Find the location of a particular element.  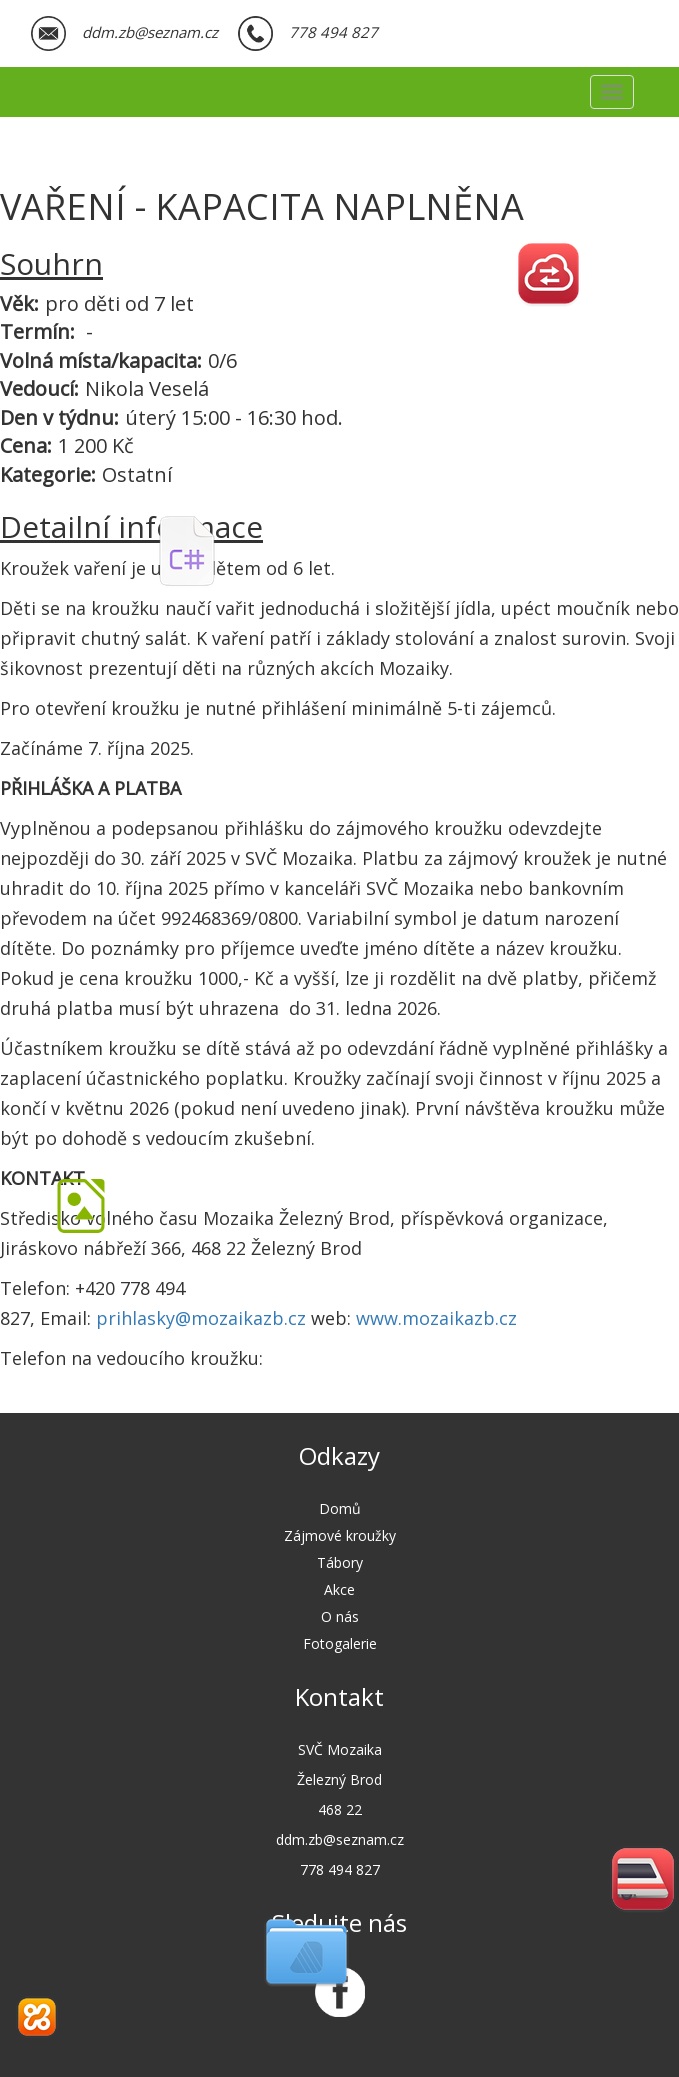

open the DieBahn train travel app is located at coordinates (643, 1879).